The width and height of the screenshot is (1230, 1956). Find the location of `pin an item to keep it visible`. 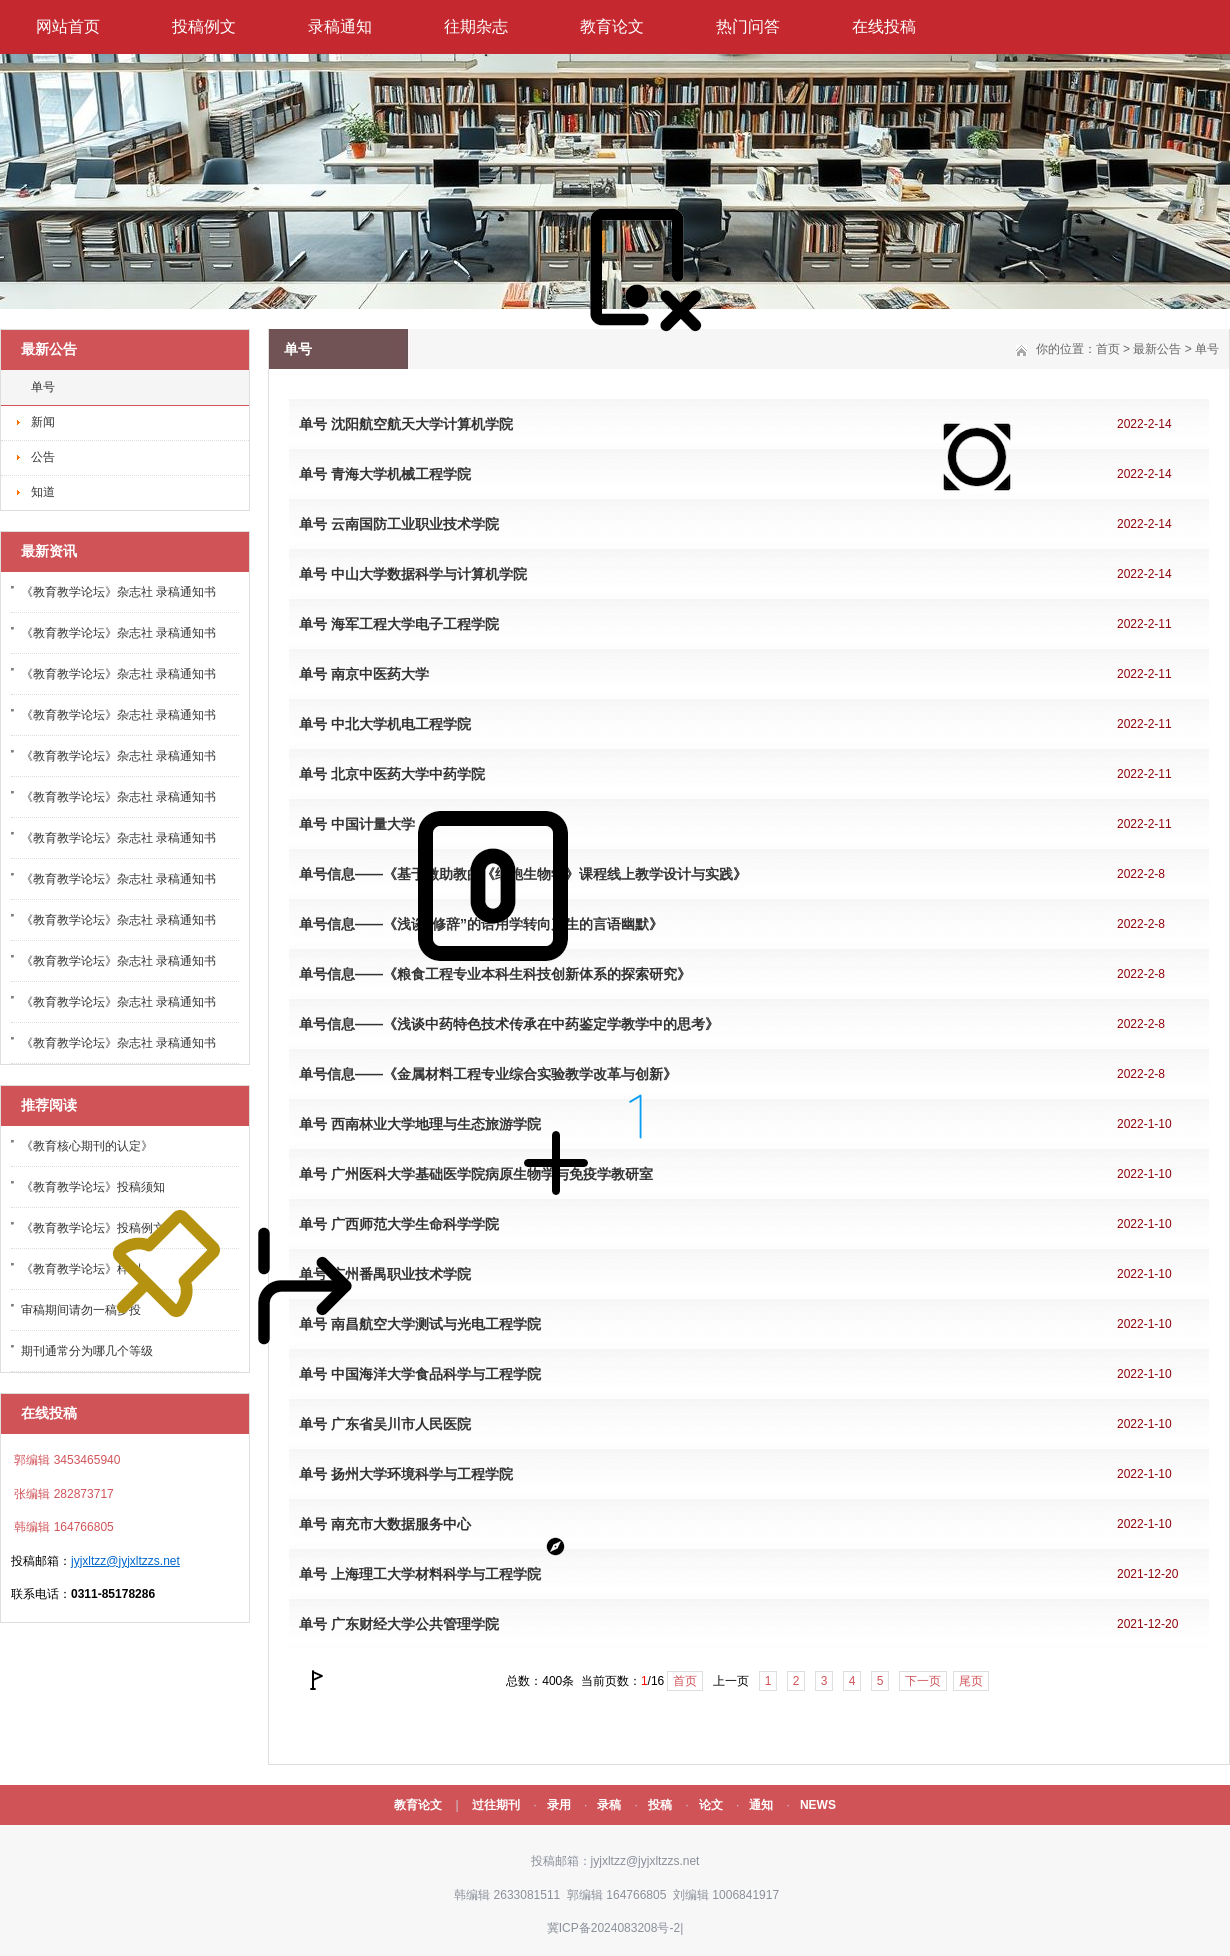

pin an item to keep it visible is located at coordinates (162, 1267).